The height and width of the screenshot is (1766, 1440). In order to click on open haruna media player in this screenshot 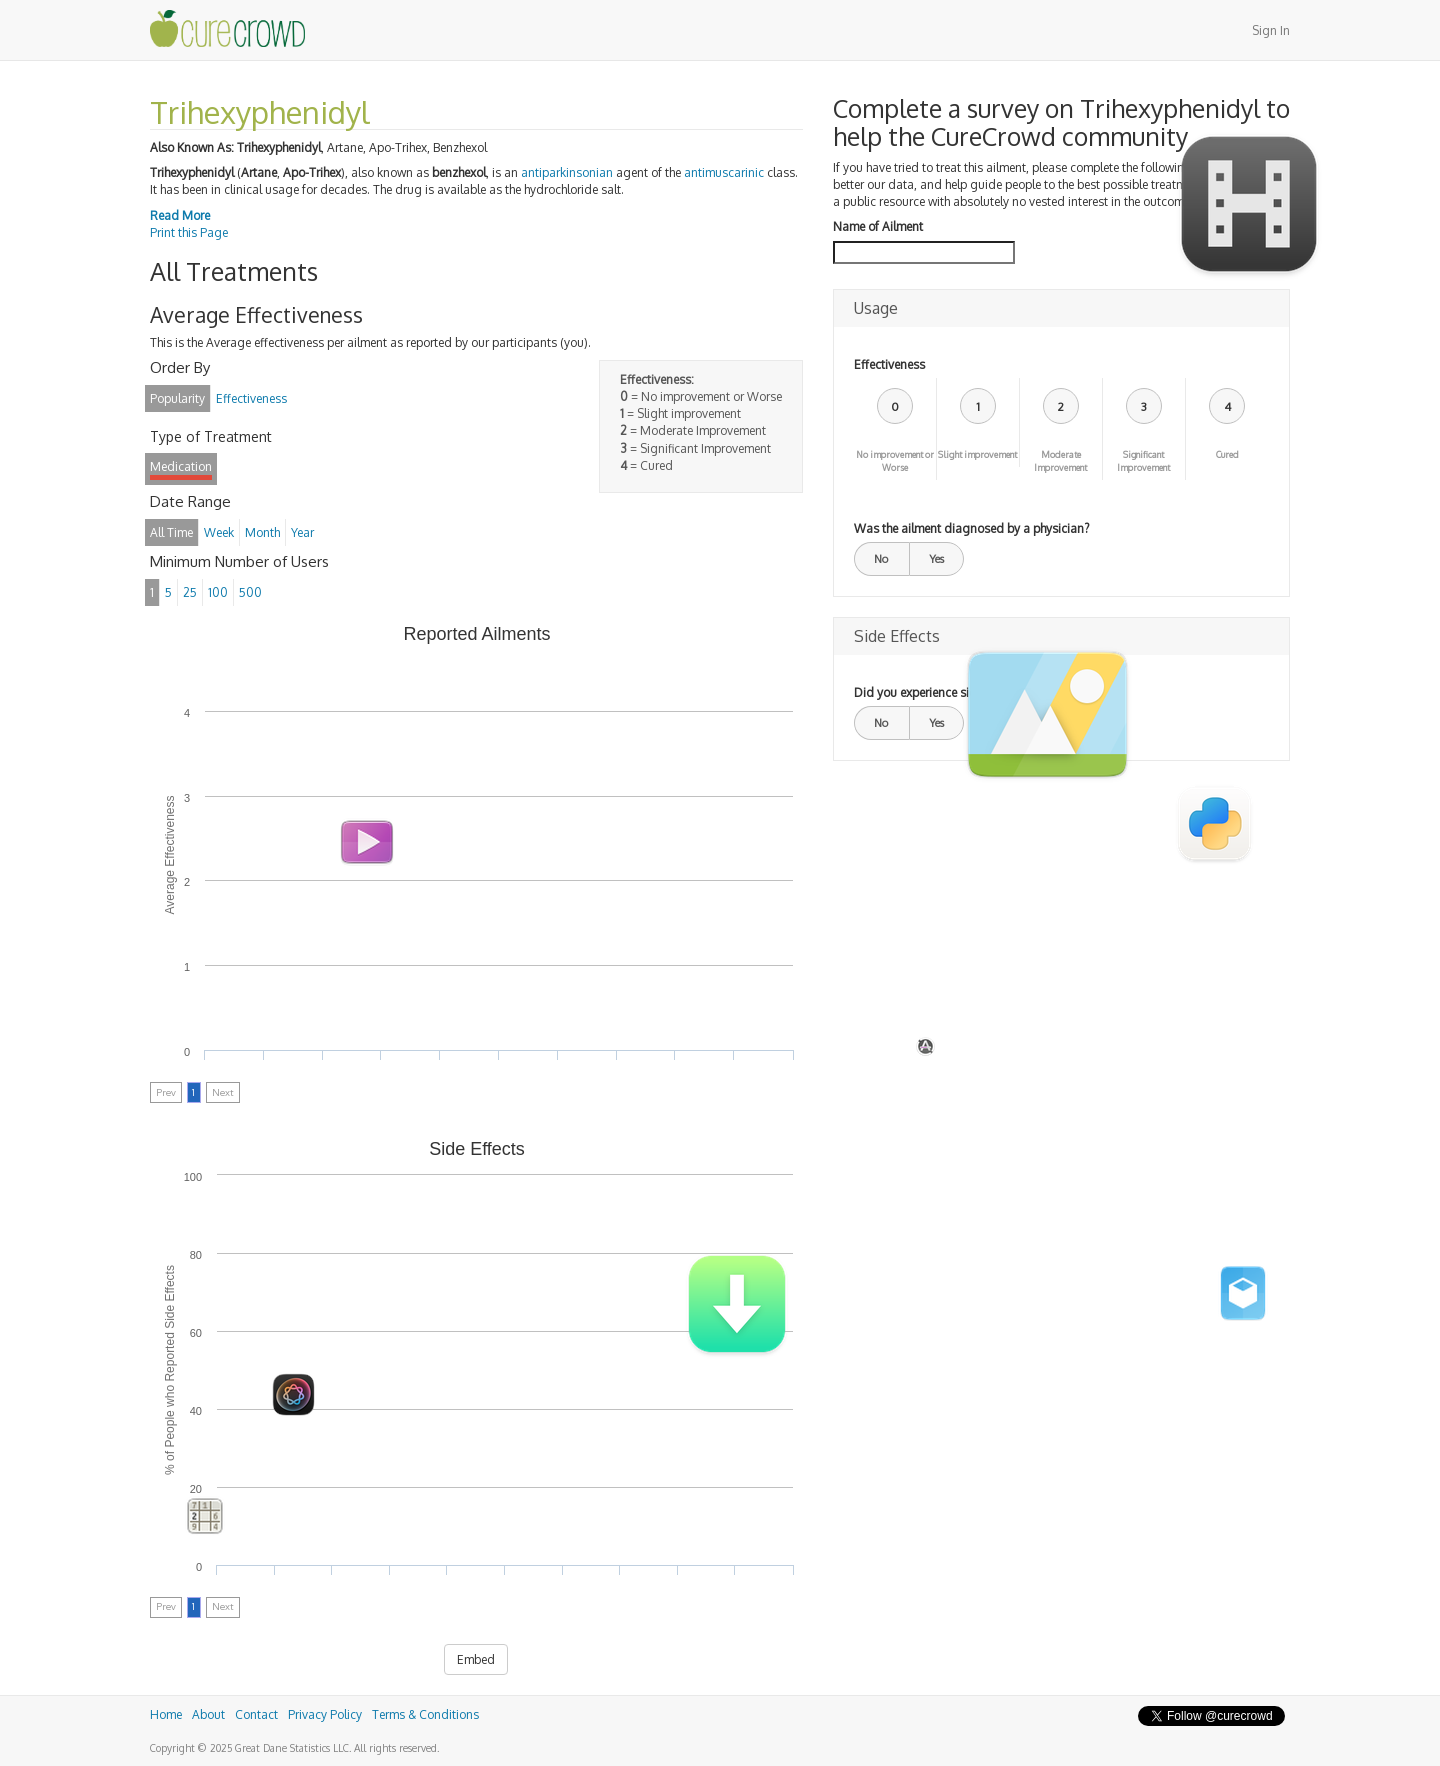, I will do `click(1249, 204)`.